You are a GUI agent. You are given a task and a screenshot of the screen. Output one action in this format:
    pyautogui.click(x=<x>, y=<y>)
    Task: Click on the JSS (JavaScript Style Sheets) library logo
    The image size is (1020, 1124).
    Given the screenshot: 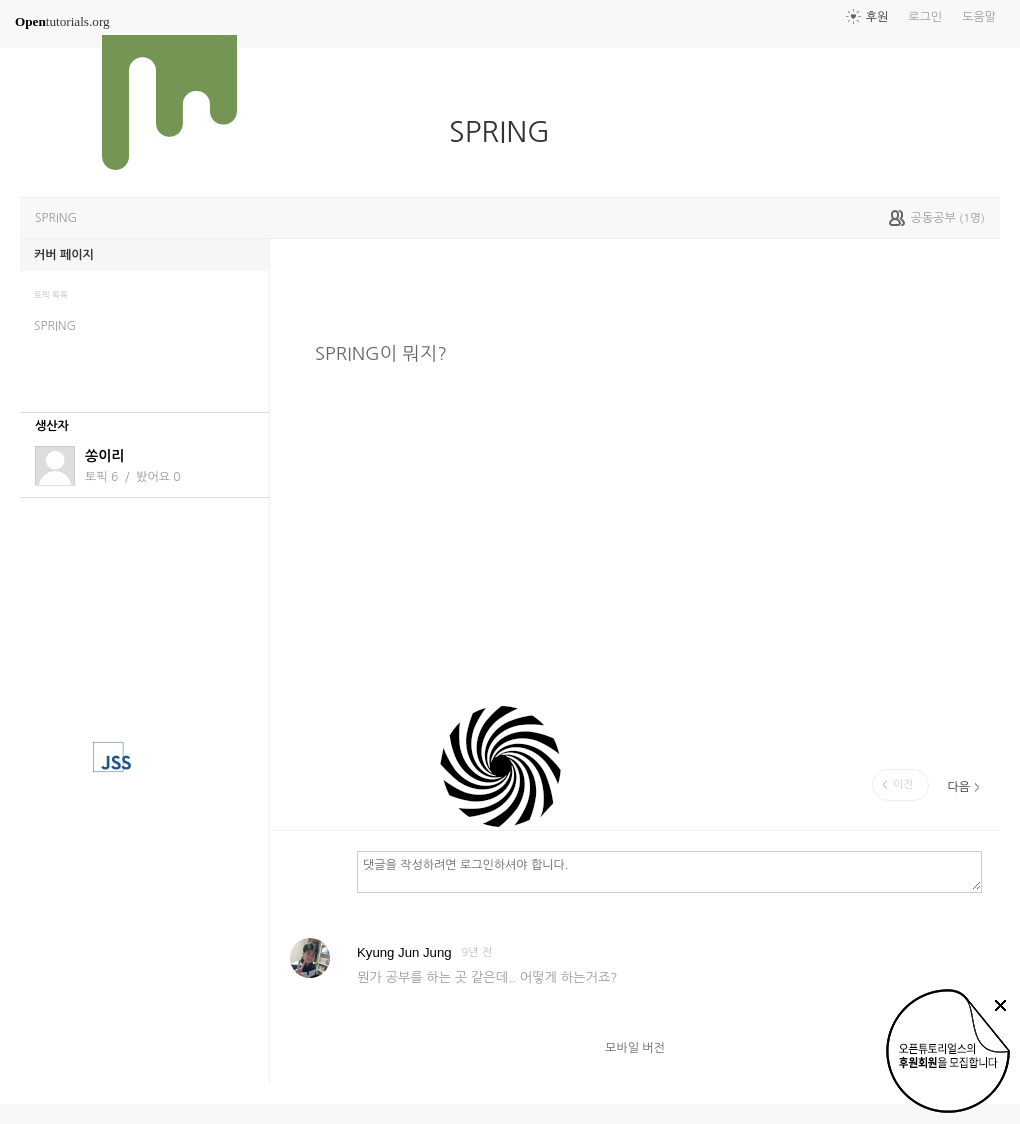 What is the action you would take?
    pyautogui.click(x=112, y=757)
    